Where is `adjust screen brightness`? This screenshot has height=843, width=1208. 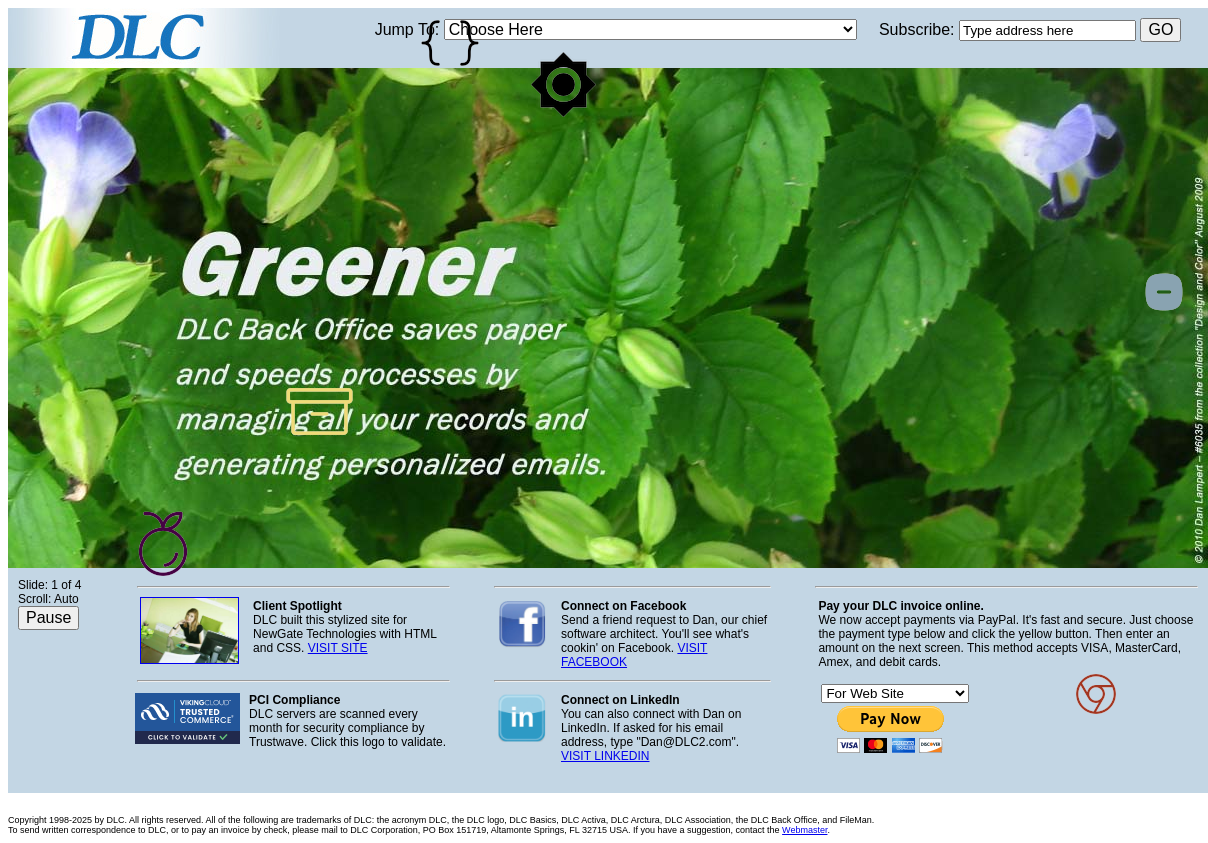 adjust screen brightness is located at coordinates (563, 84).